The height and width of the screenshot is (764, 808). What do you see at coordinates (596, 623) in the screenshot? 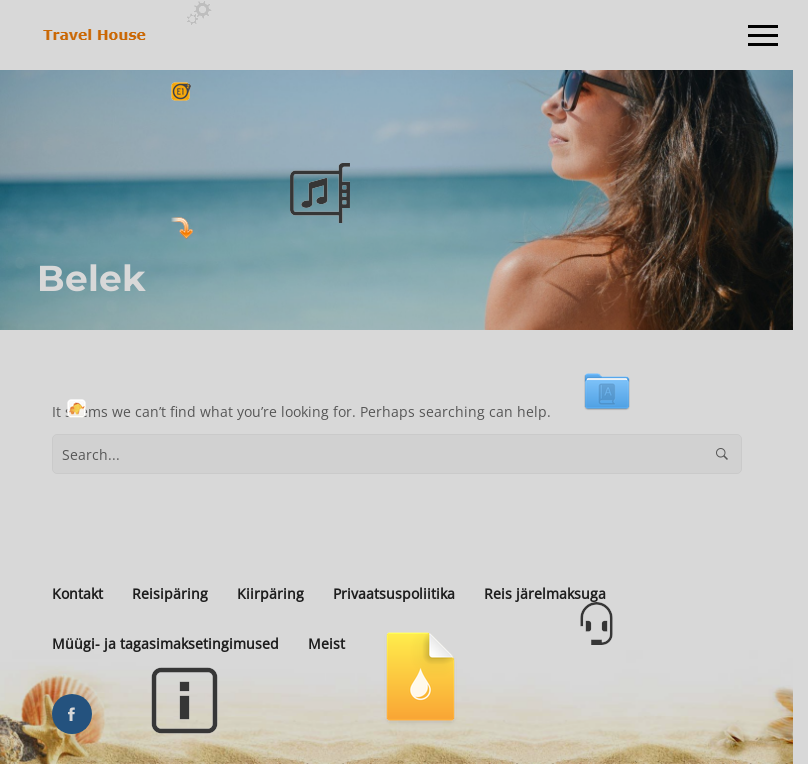
I see `audio or headset settings` at bounding box center [596, 623].